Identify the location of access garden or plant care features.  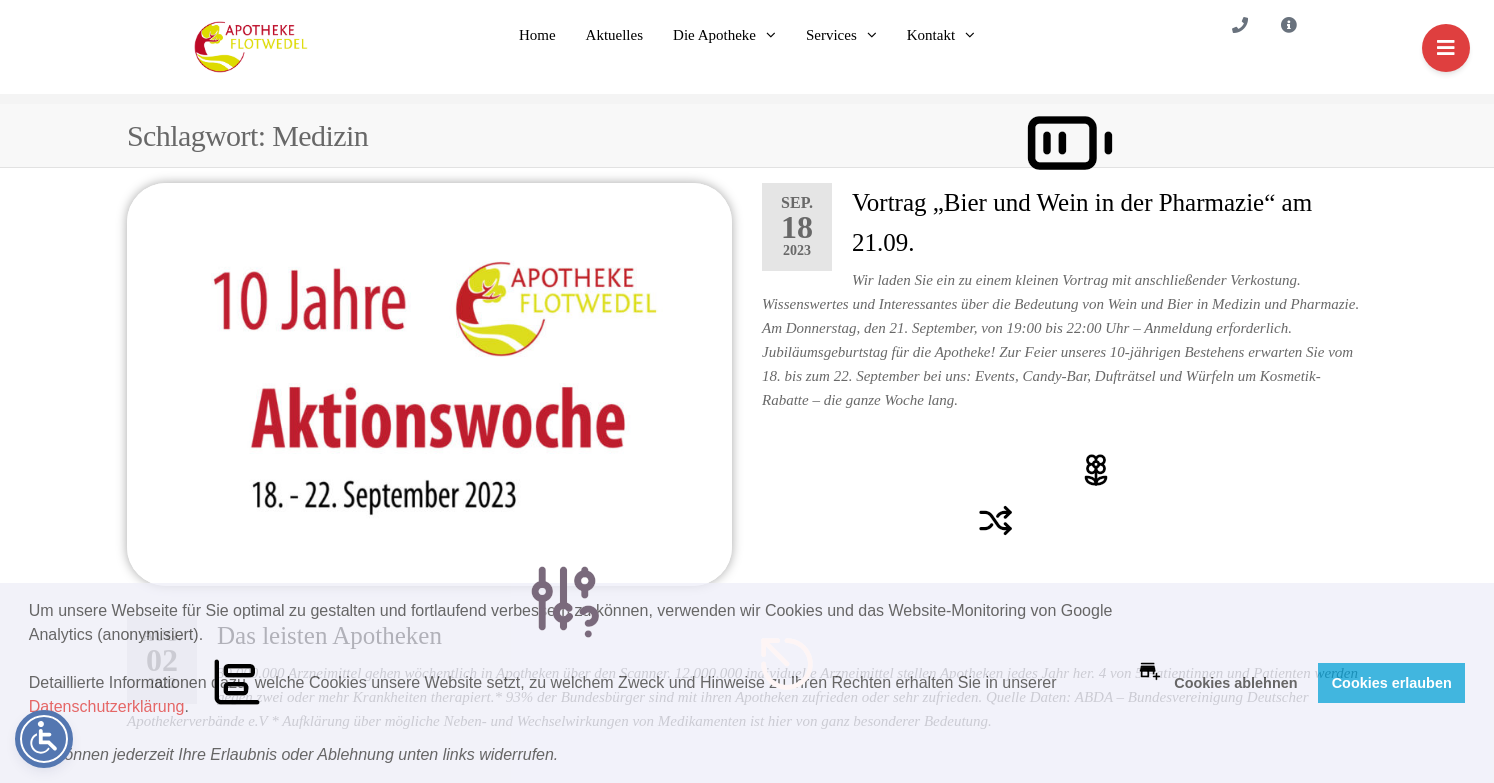
(1096, 470).